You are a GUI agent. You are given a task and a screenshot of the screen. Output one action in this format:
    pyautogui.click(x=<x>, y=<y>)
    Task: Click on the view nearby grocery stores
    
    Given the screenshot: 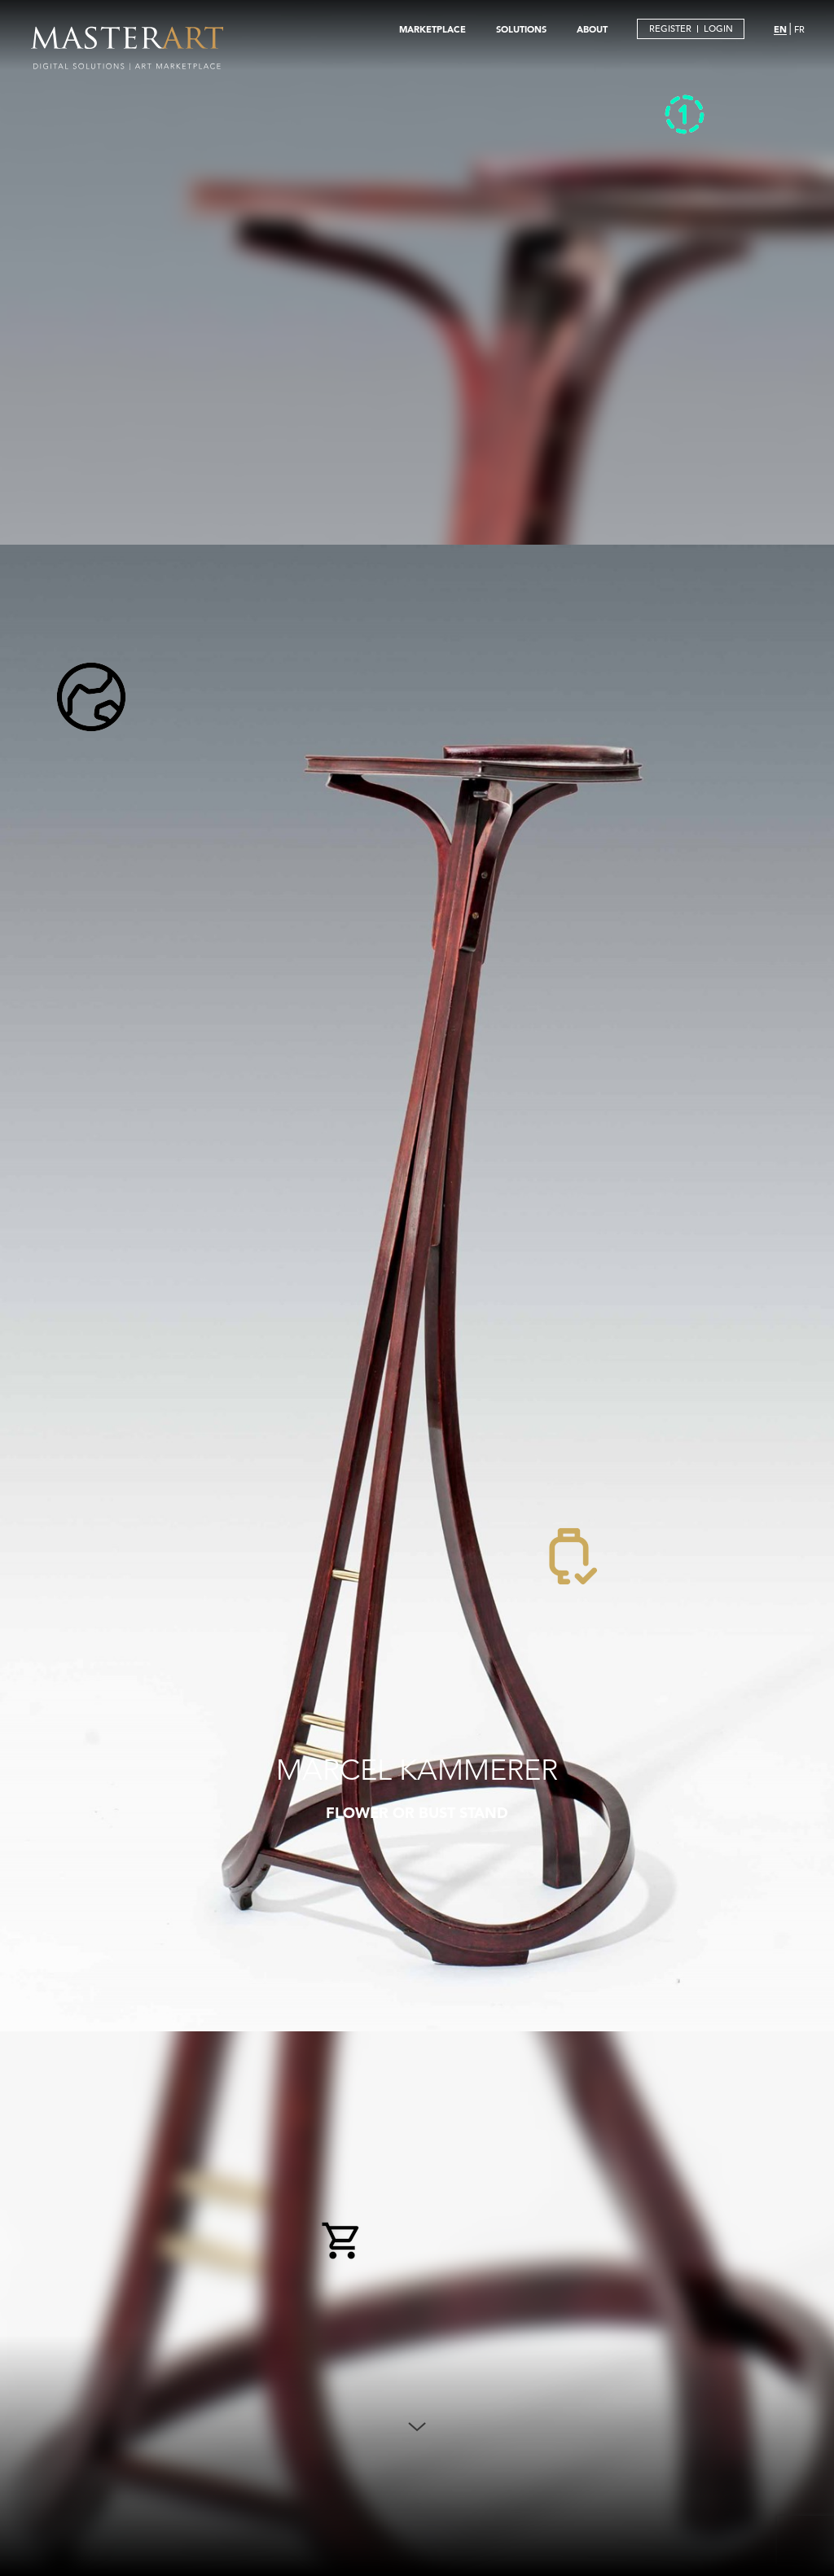 What is the action you would take?
    pyautogui.click(x=342, y=2241)
    